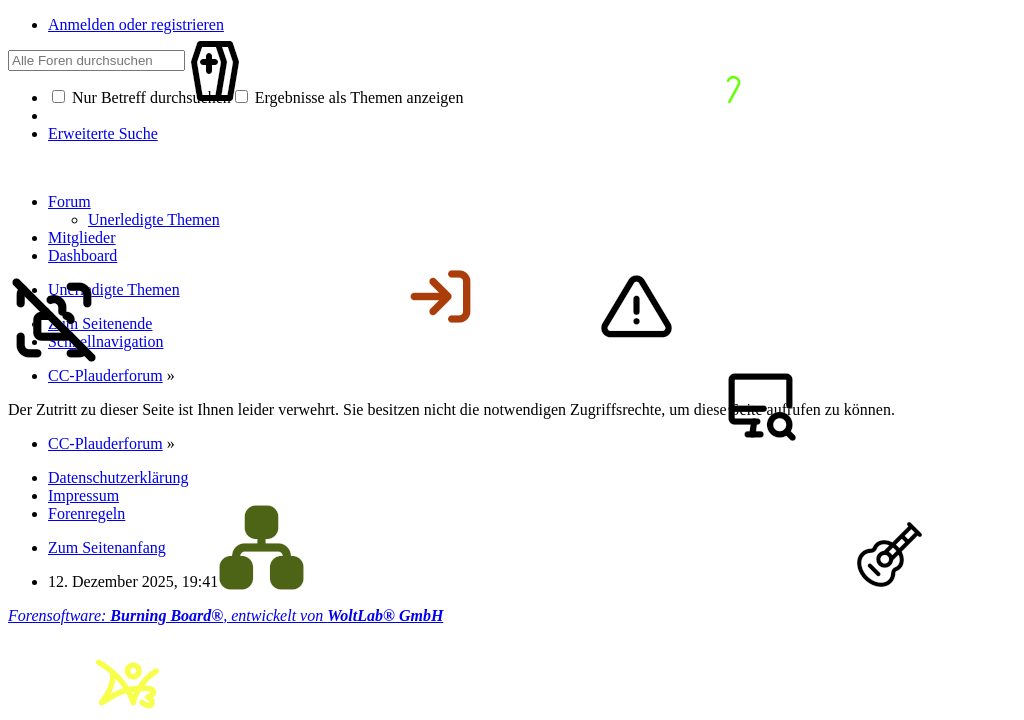  I want to click on warning or caution indicator, so click(636, 308).